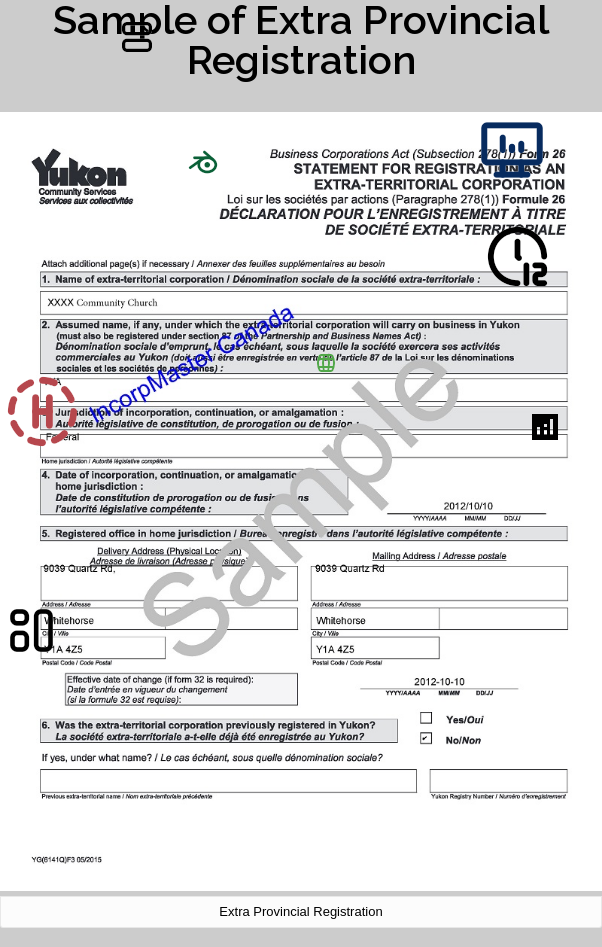  What do you see at coordinates (517, 256) in the screenshot?
I see `view time in 12-hour format` at bounding box center [517, 256].